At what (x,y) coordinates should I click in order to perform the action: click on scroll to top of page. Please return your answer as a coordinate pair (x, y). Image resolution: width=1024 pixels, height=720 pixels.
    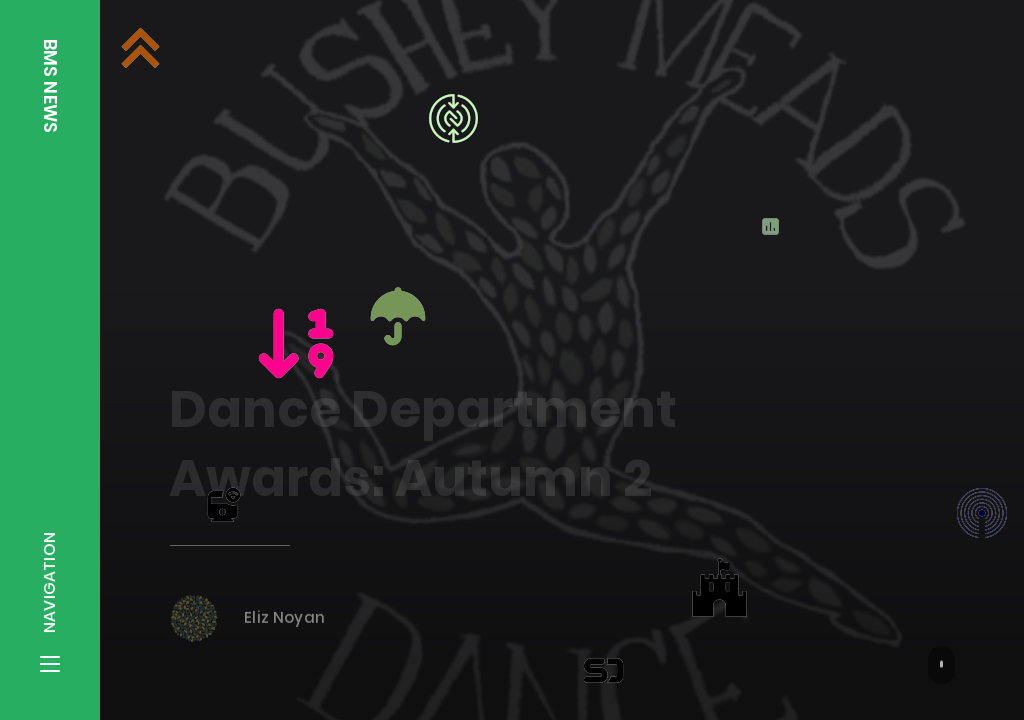
    Looking at the image, I should click on (140, 49).